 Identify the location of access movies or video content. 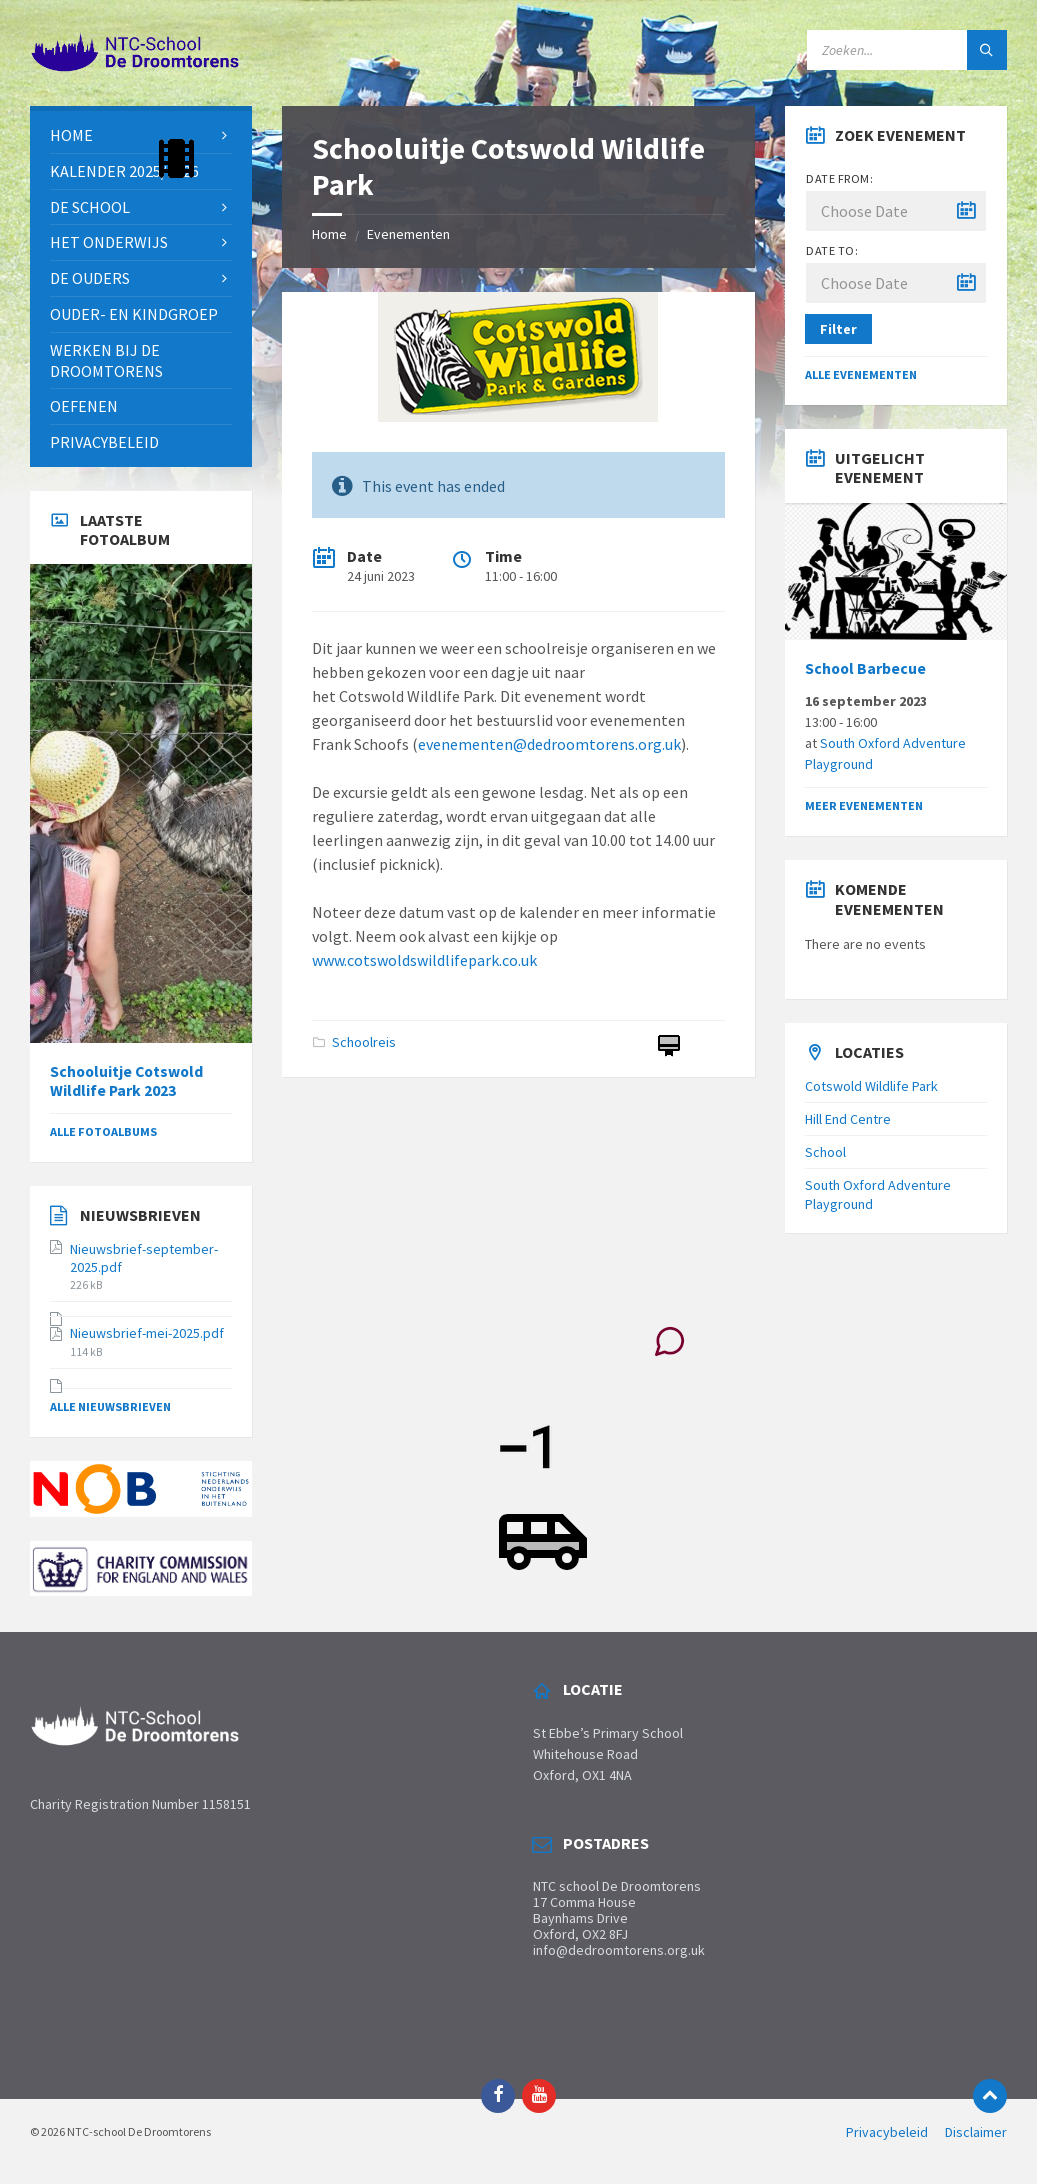
(176, 158).